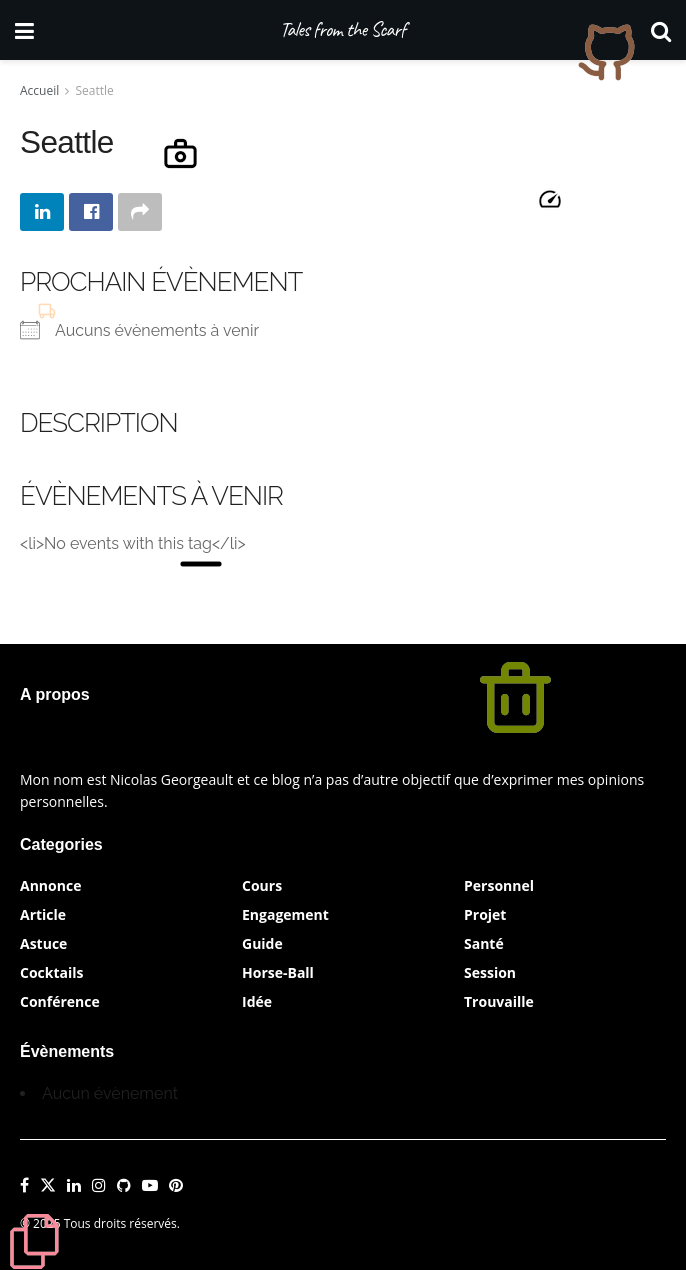 This screenshot has height=1270, width=686. I want to click on browse files in the explorer panel, so click(35, 1241).